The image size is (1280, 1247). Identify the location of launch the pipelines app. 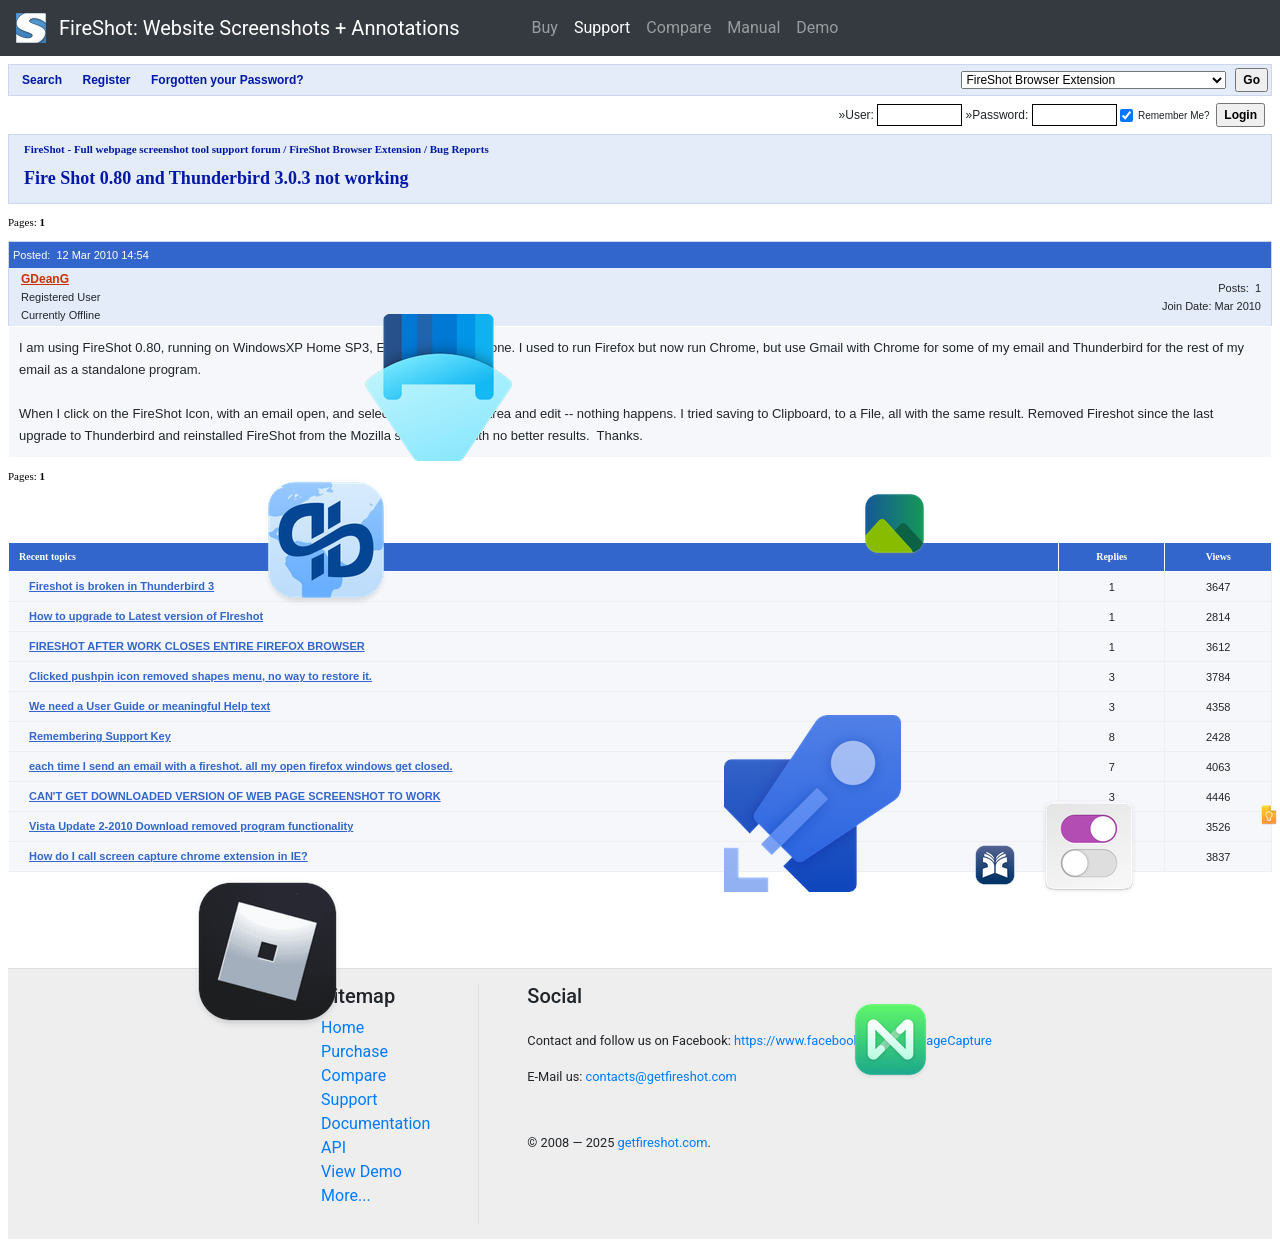
(812, 803).